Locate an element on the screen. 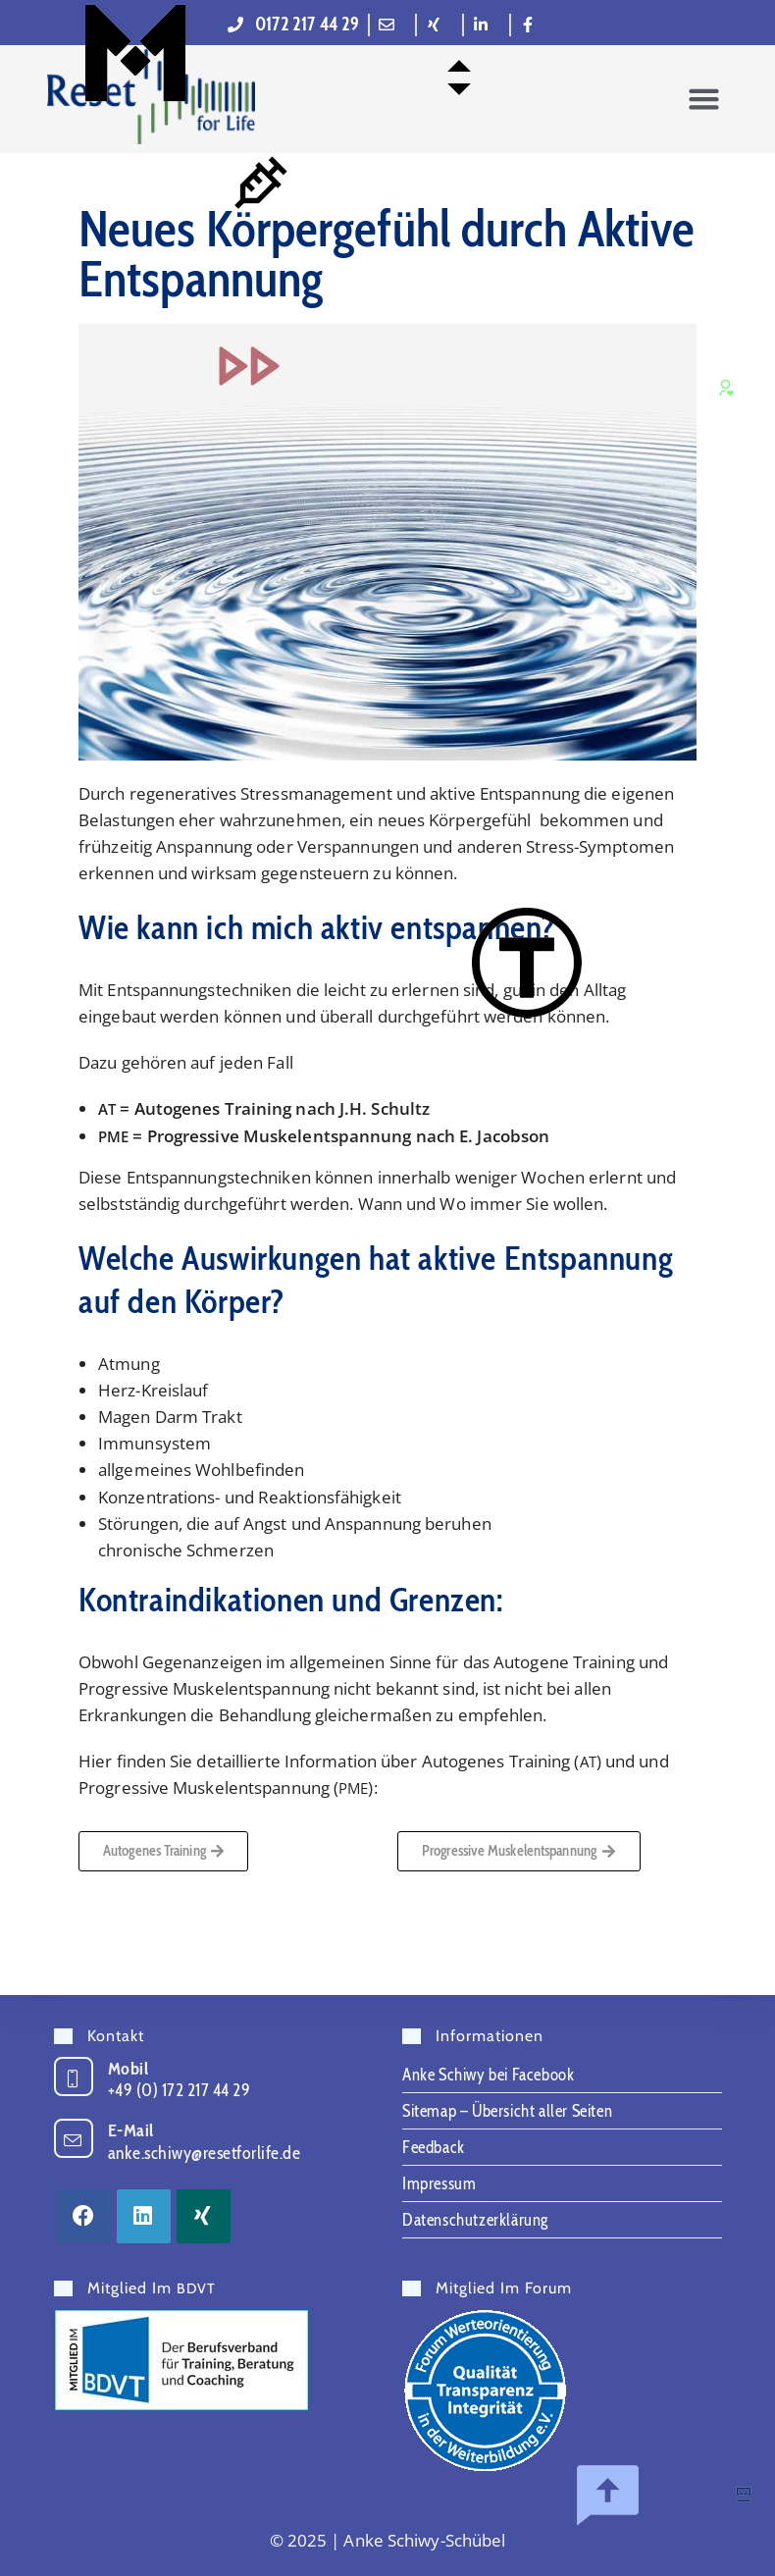  browse or open the store is located at coordinates (744, 2495).